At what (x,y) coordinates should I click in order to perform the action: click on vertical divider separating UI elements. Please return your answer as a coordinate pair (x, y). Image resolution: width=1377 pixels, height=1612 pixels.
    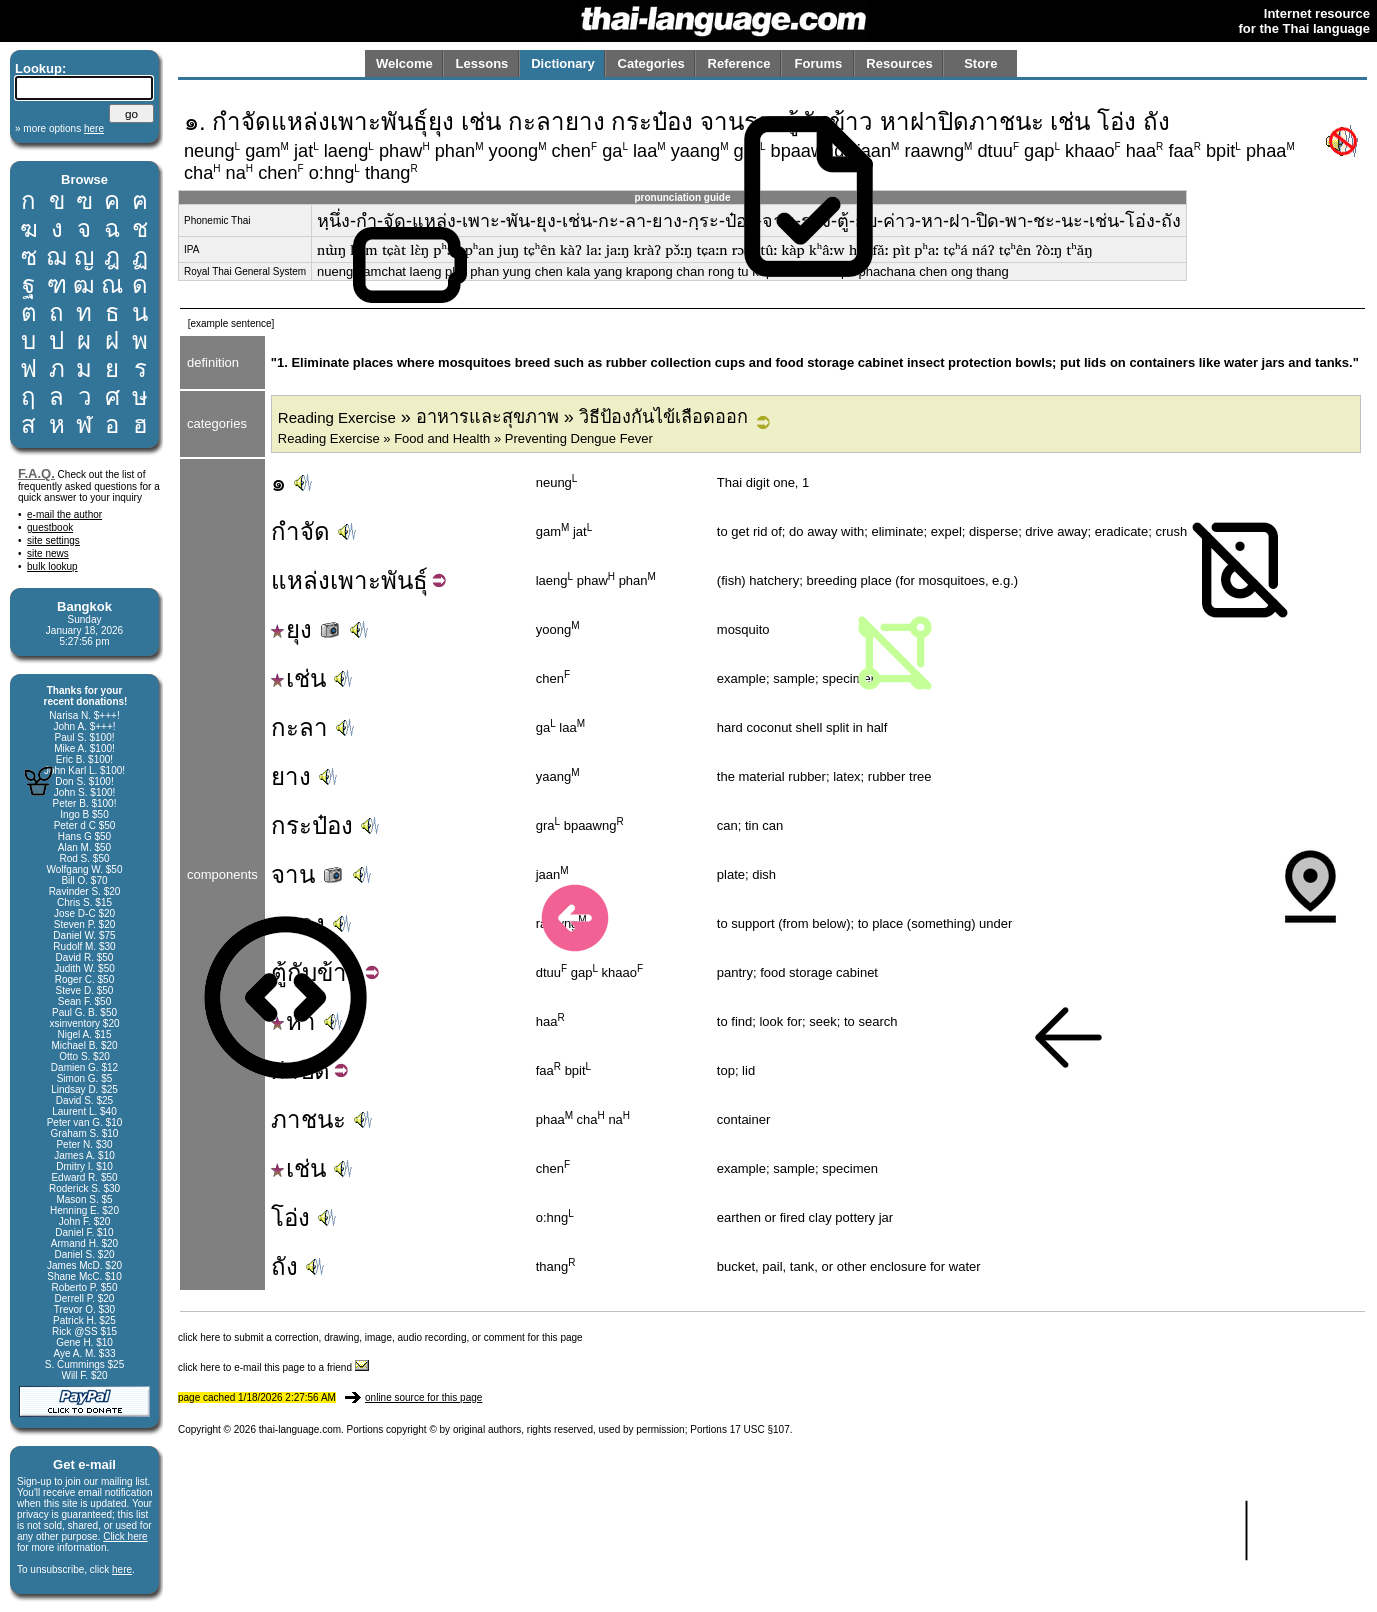
    Looking at the image, I should click on (1246, 1530).